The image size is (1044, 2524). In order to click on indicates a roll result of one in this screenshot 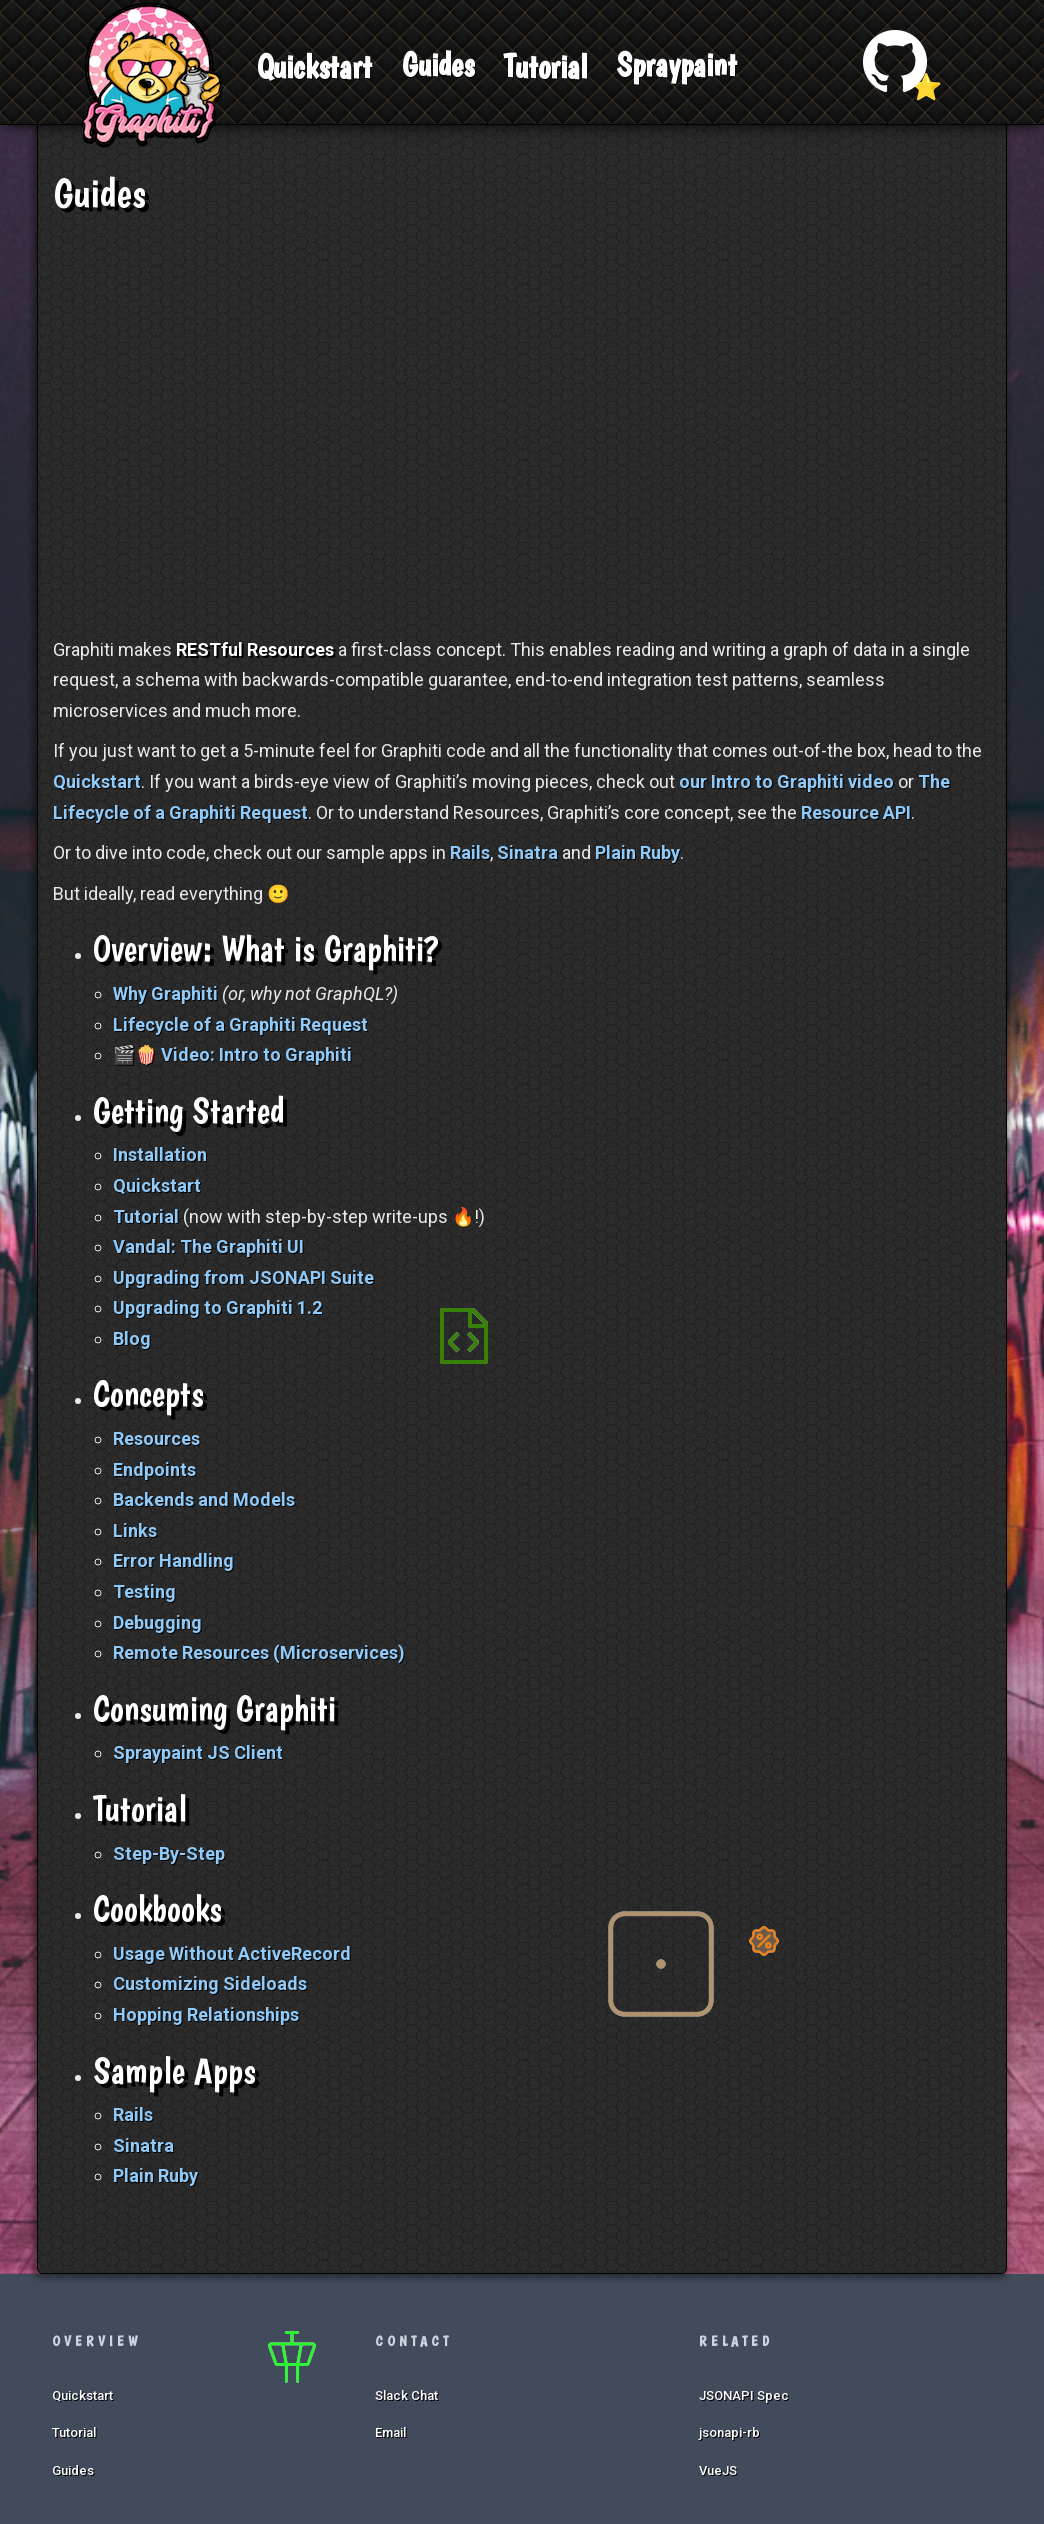, I will do `click(661, 1964)`.